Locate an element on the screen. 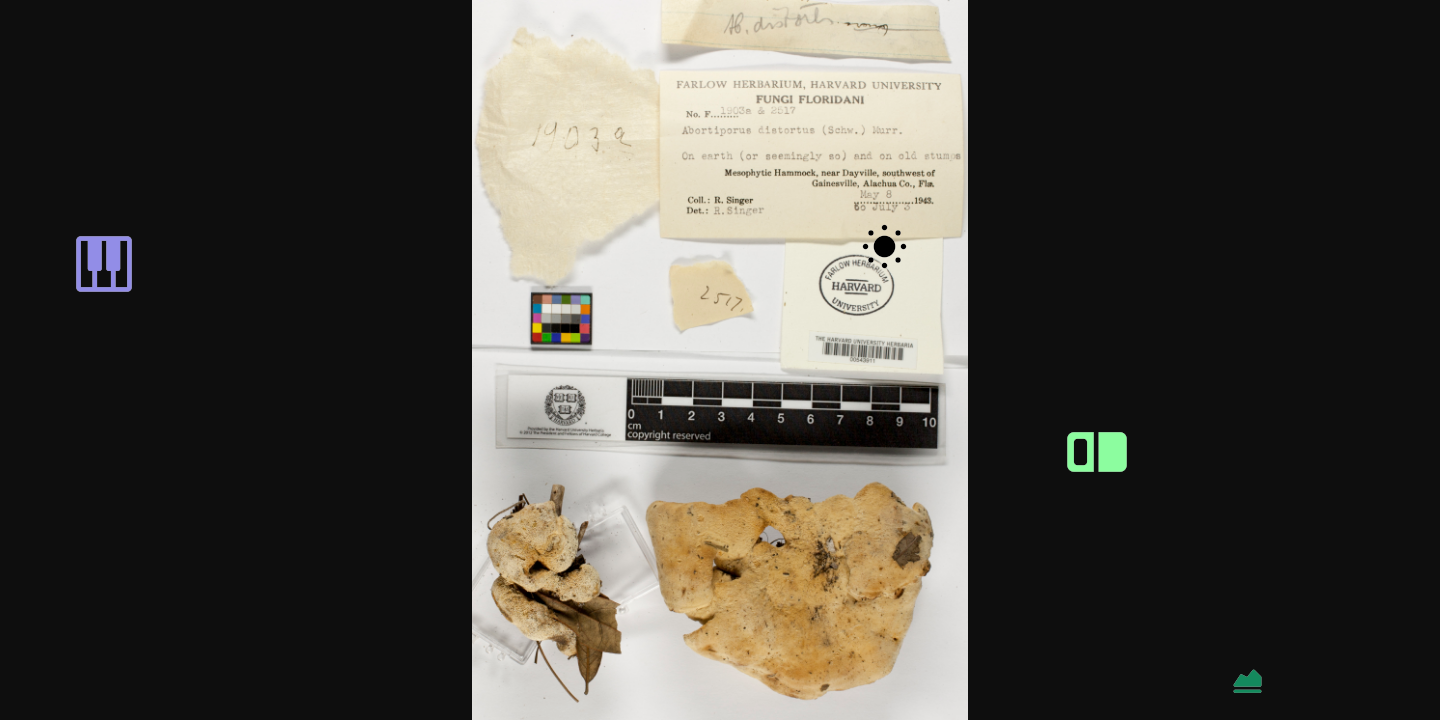 This screenshot has height=720, width=1440. access sleep or bedding settings is located at coordinates (1097, 452).